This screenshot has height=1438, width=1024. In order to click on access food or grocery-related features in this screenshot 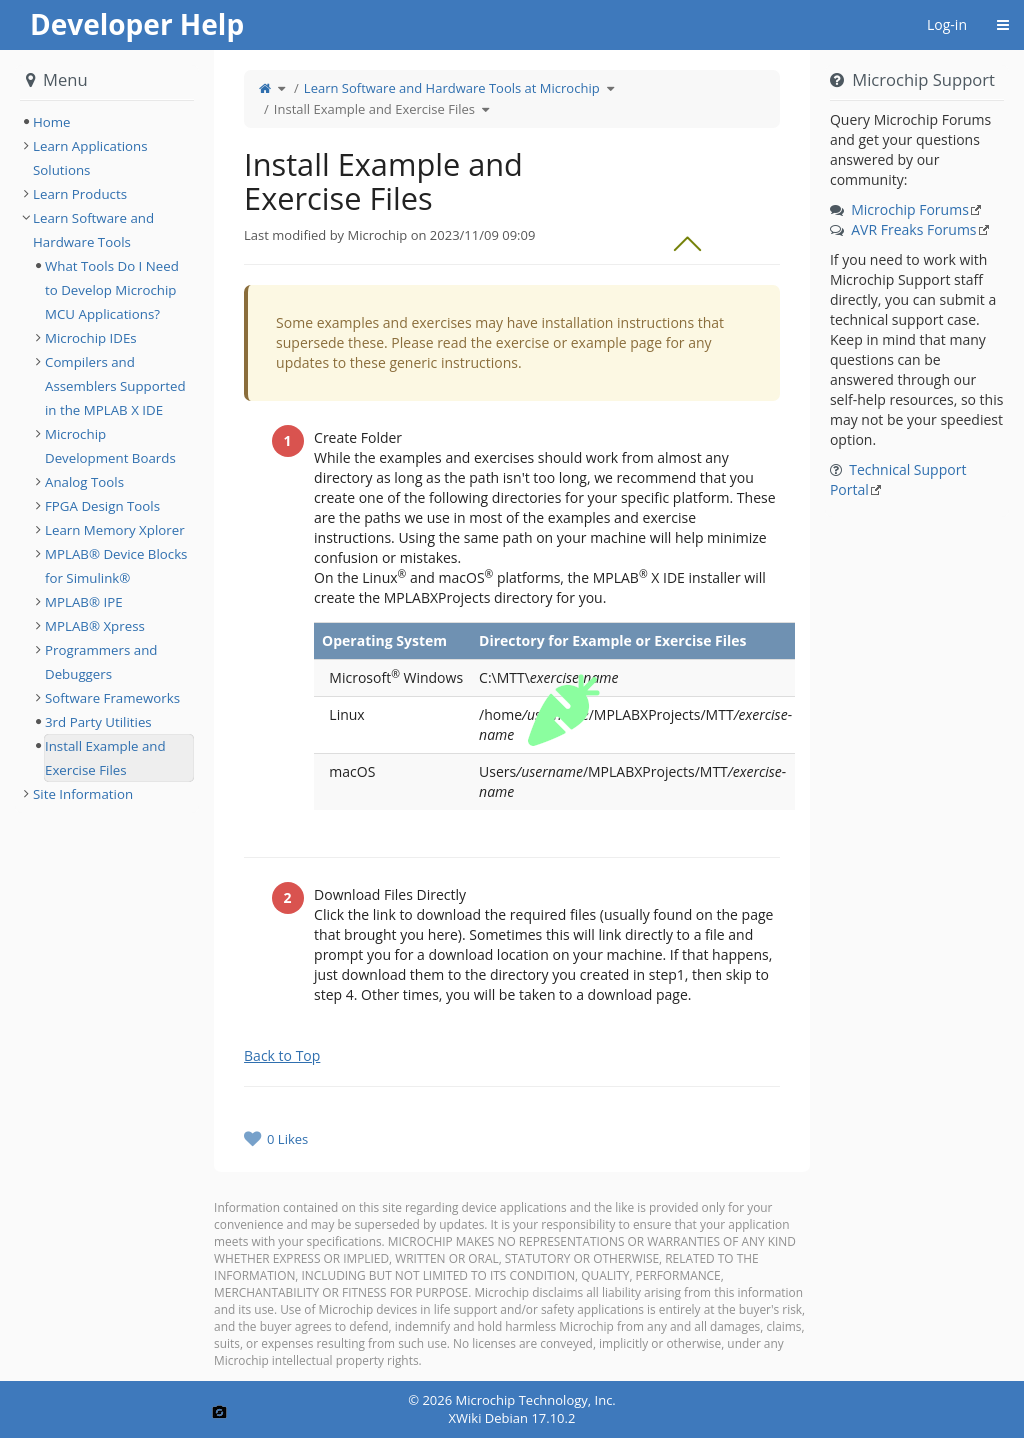, I will do `click(562, 711)`.